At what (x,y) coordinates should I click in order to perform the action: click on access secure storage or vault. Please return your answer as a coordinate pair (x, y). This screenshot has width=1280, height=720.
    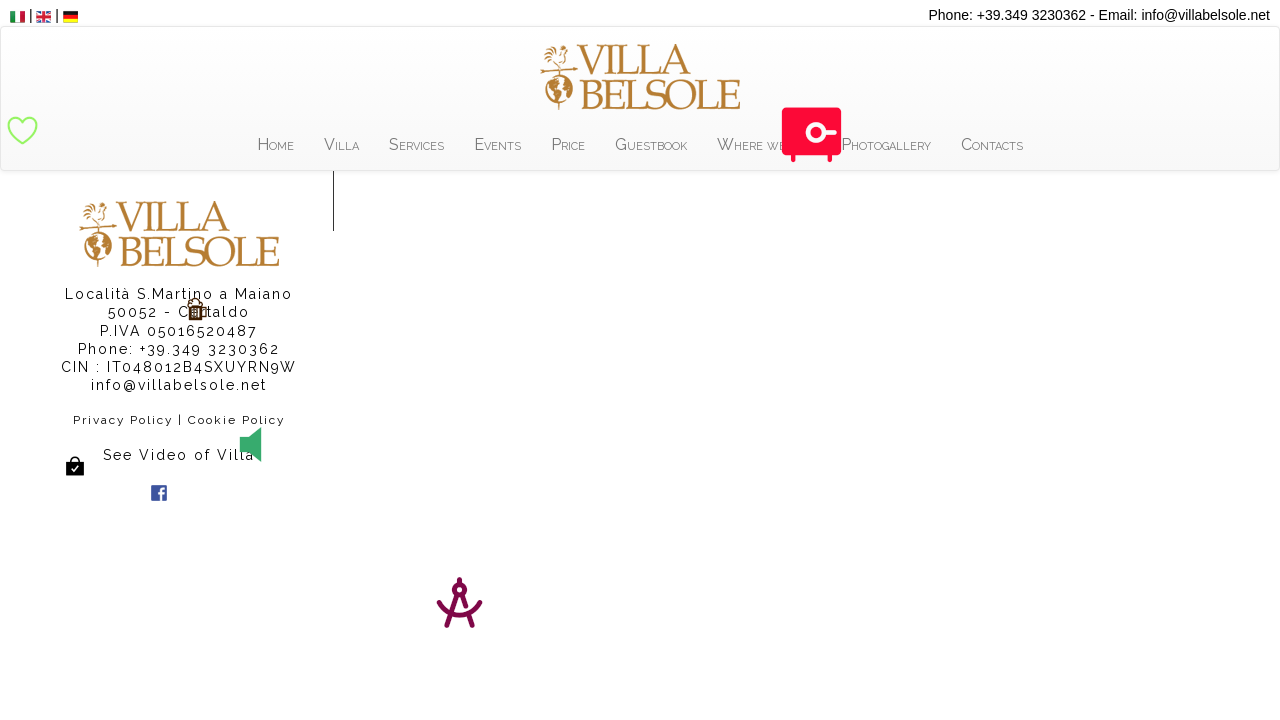
    Looking at the image, I should click on (811, 132).